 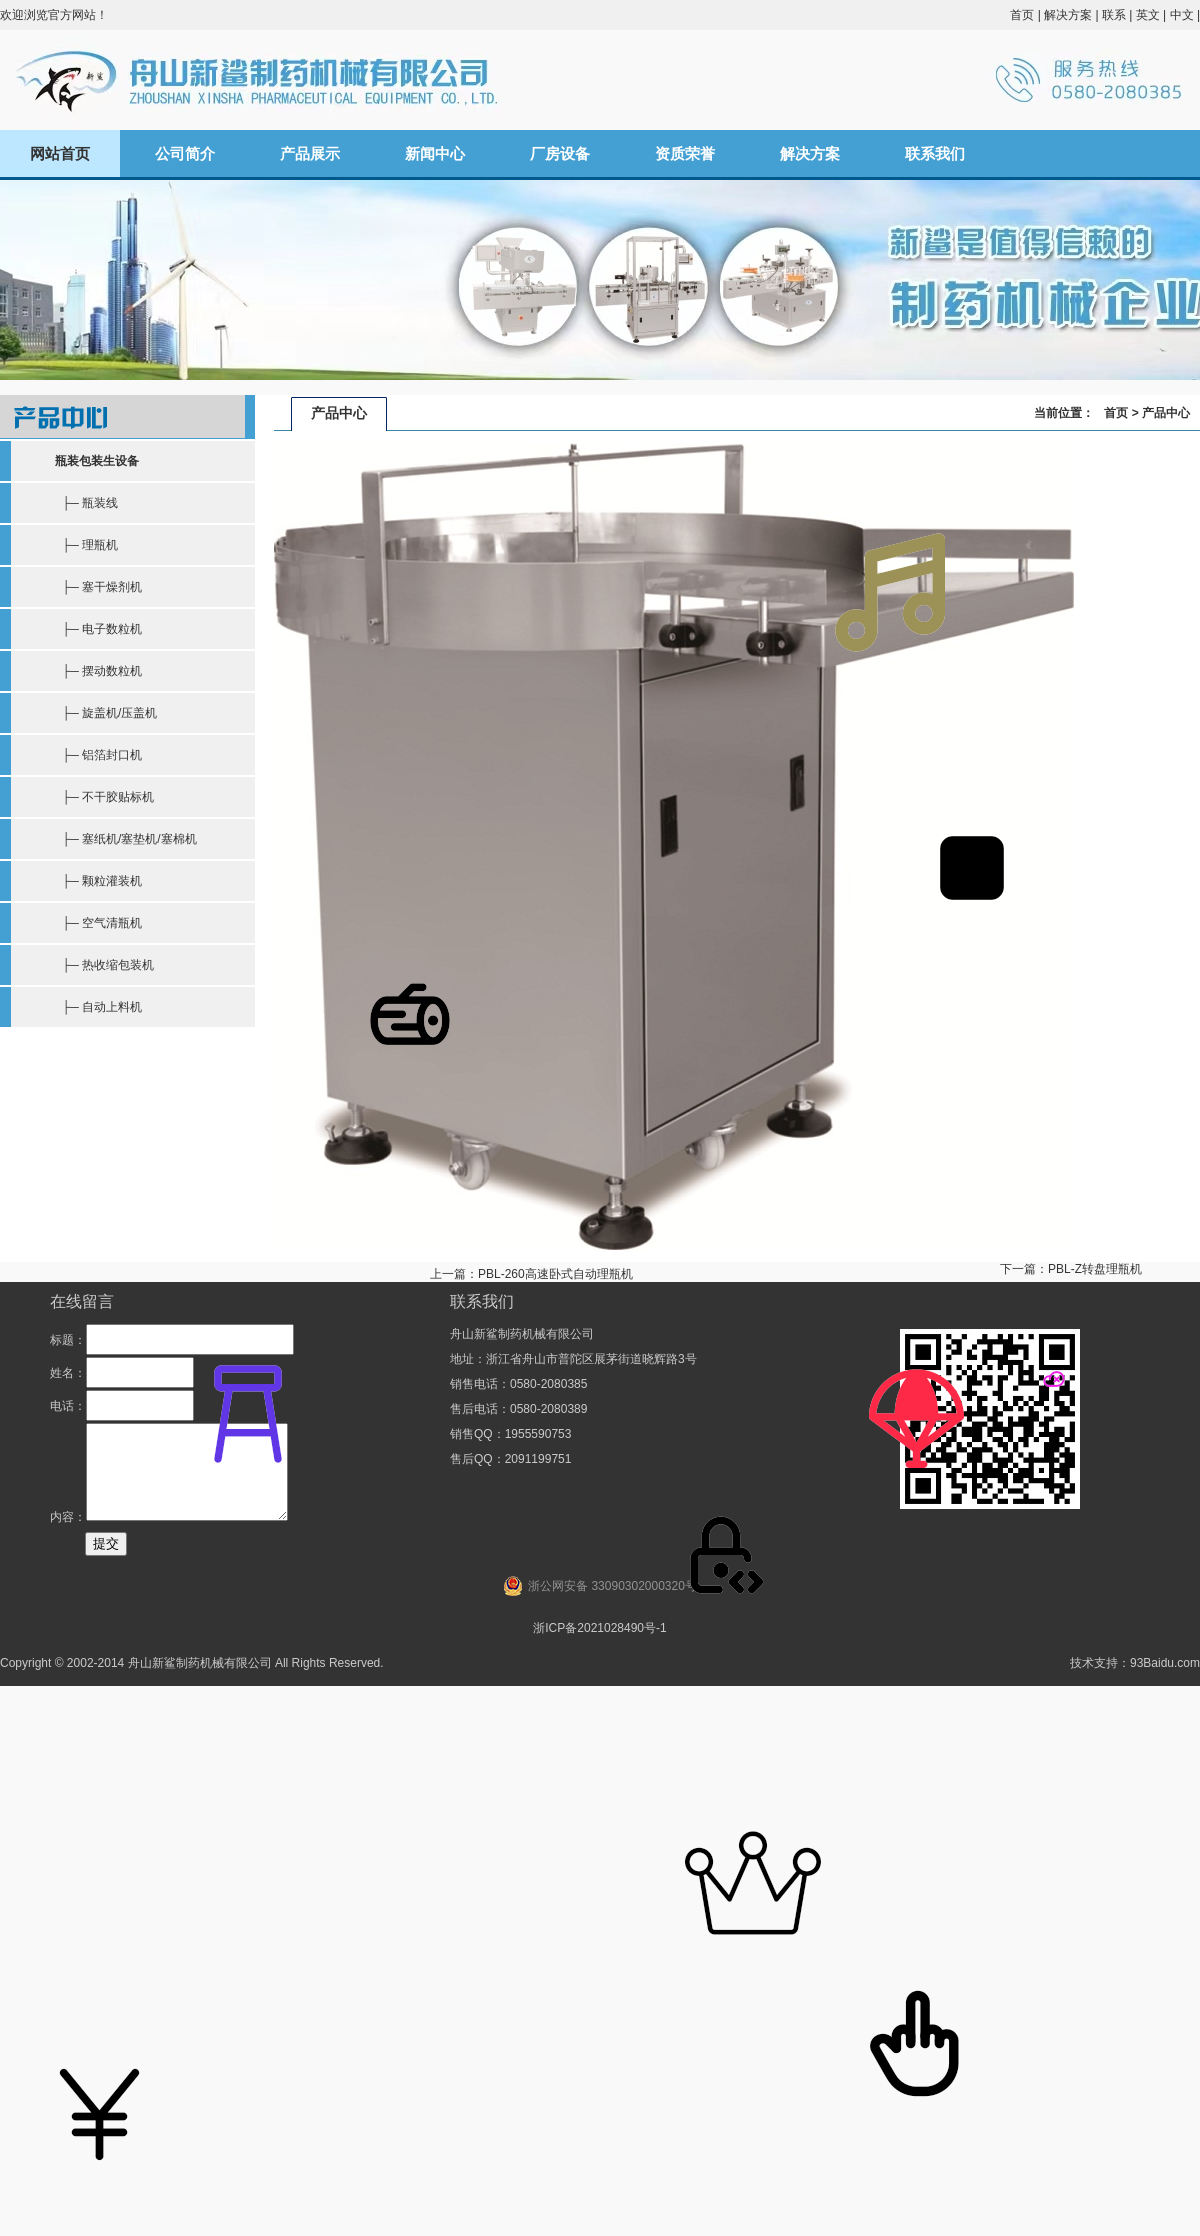 I want to click on stop media playback, so click(x=972, y=868).